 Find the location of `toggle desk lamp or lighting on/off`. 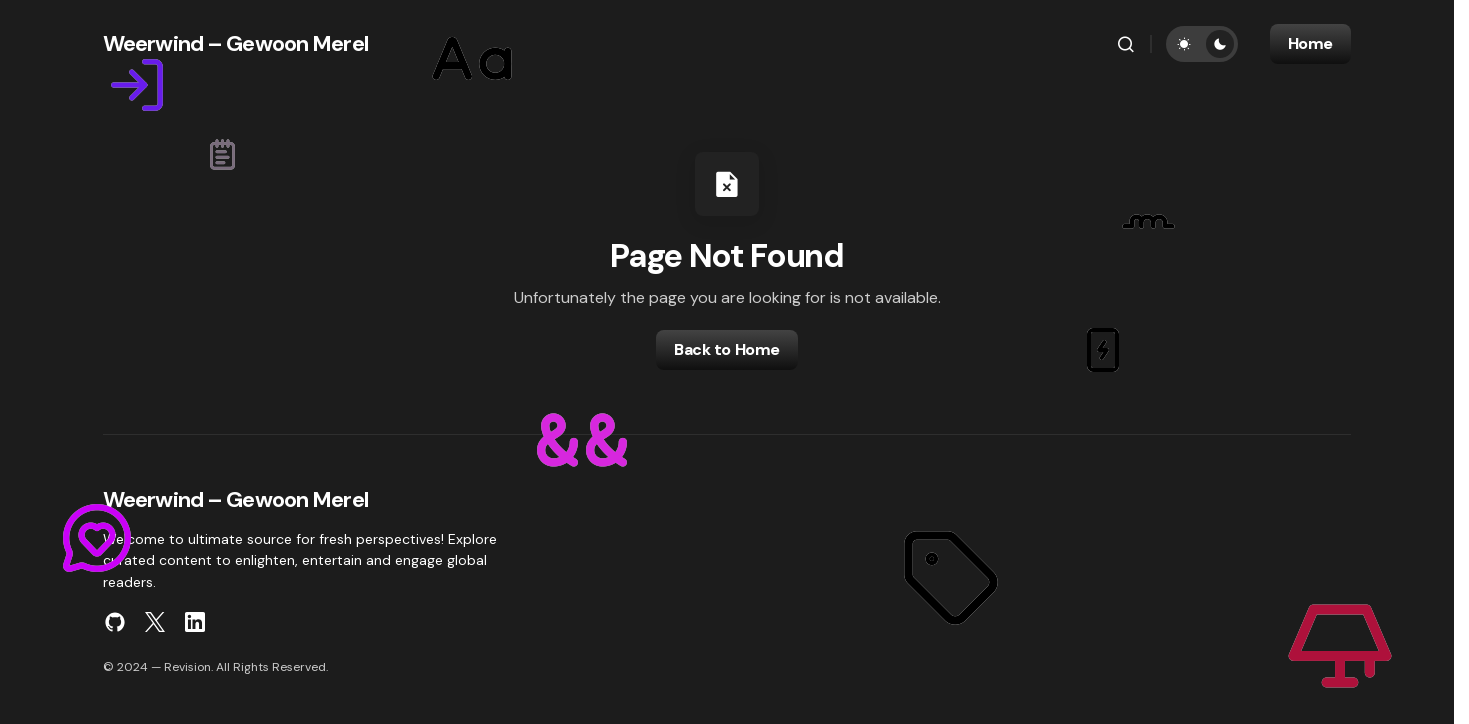

toggle desk lamp or lighting on/off is located at coordinates (1340, 646).